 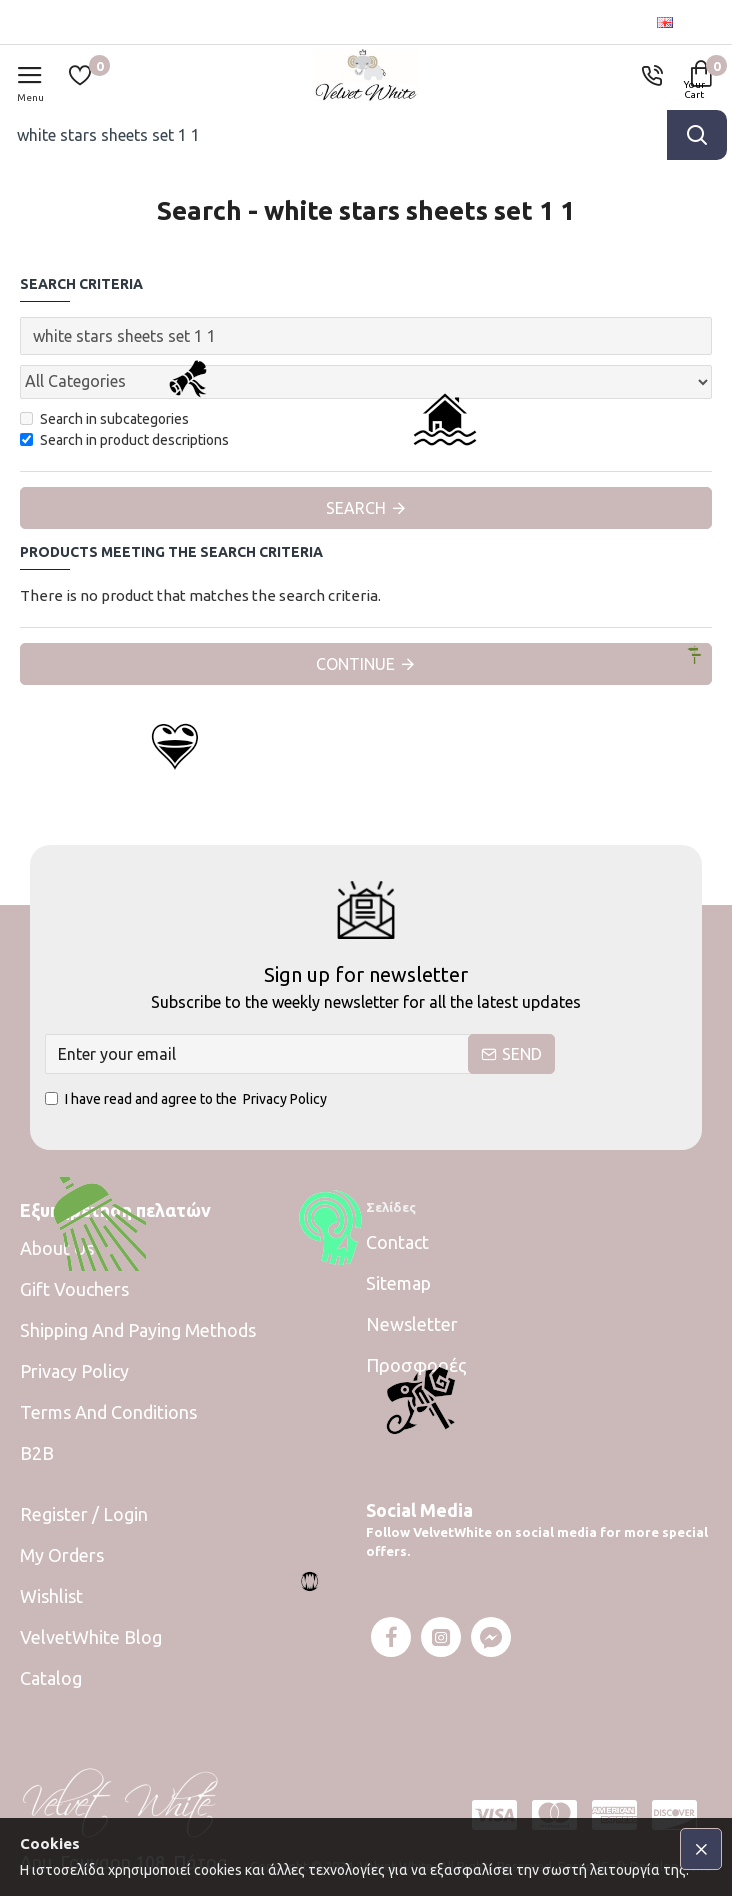 What do you see at coordinates (445, 418) in the screenshot?
I see `indicates flood warning or alert` at bounding box center [445, 418].